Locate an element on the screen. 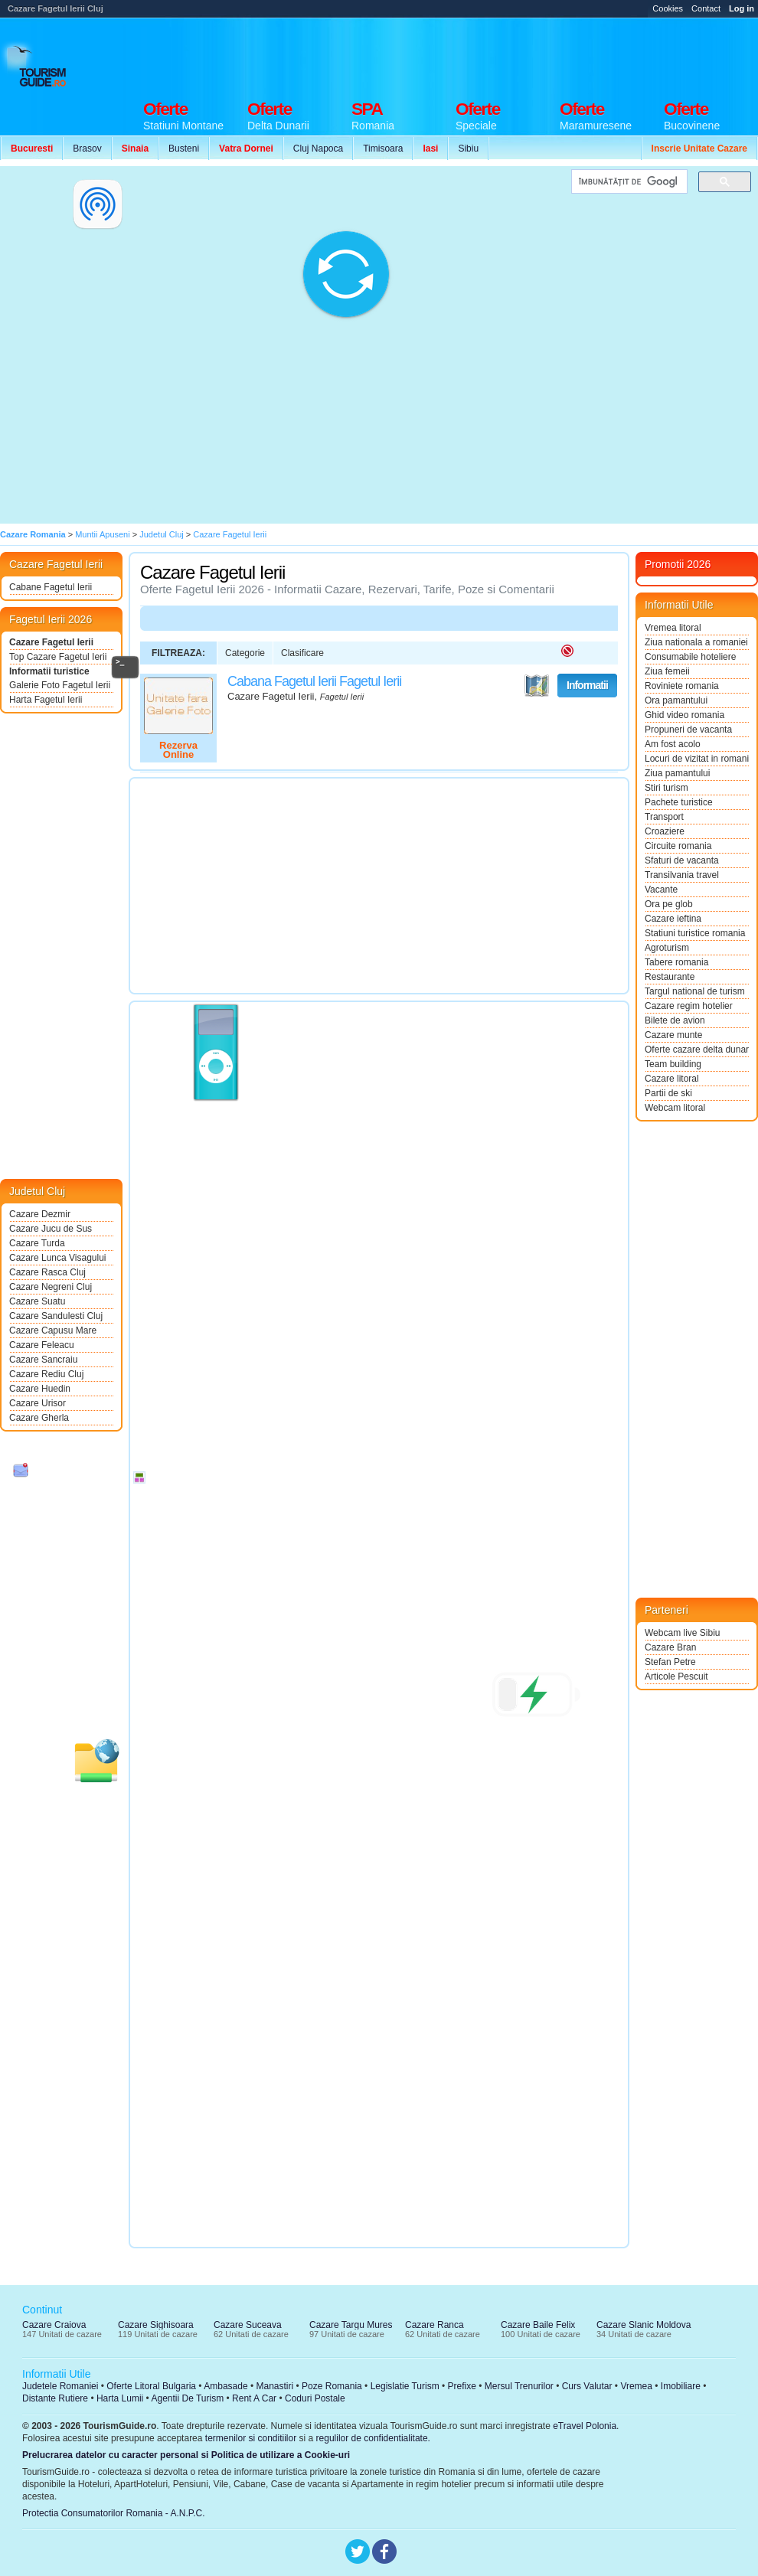 This screenshot has height=2576, width=758. open the terminal application is located at coordinates (125, 667).